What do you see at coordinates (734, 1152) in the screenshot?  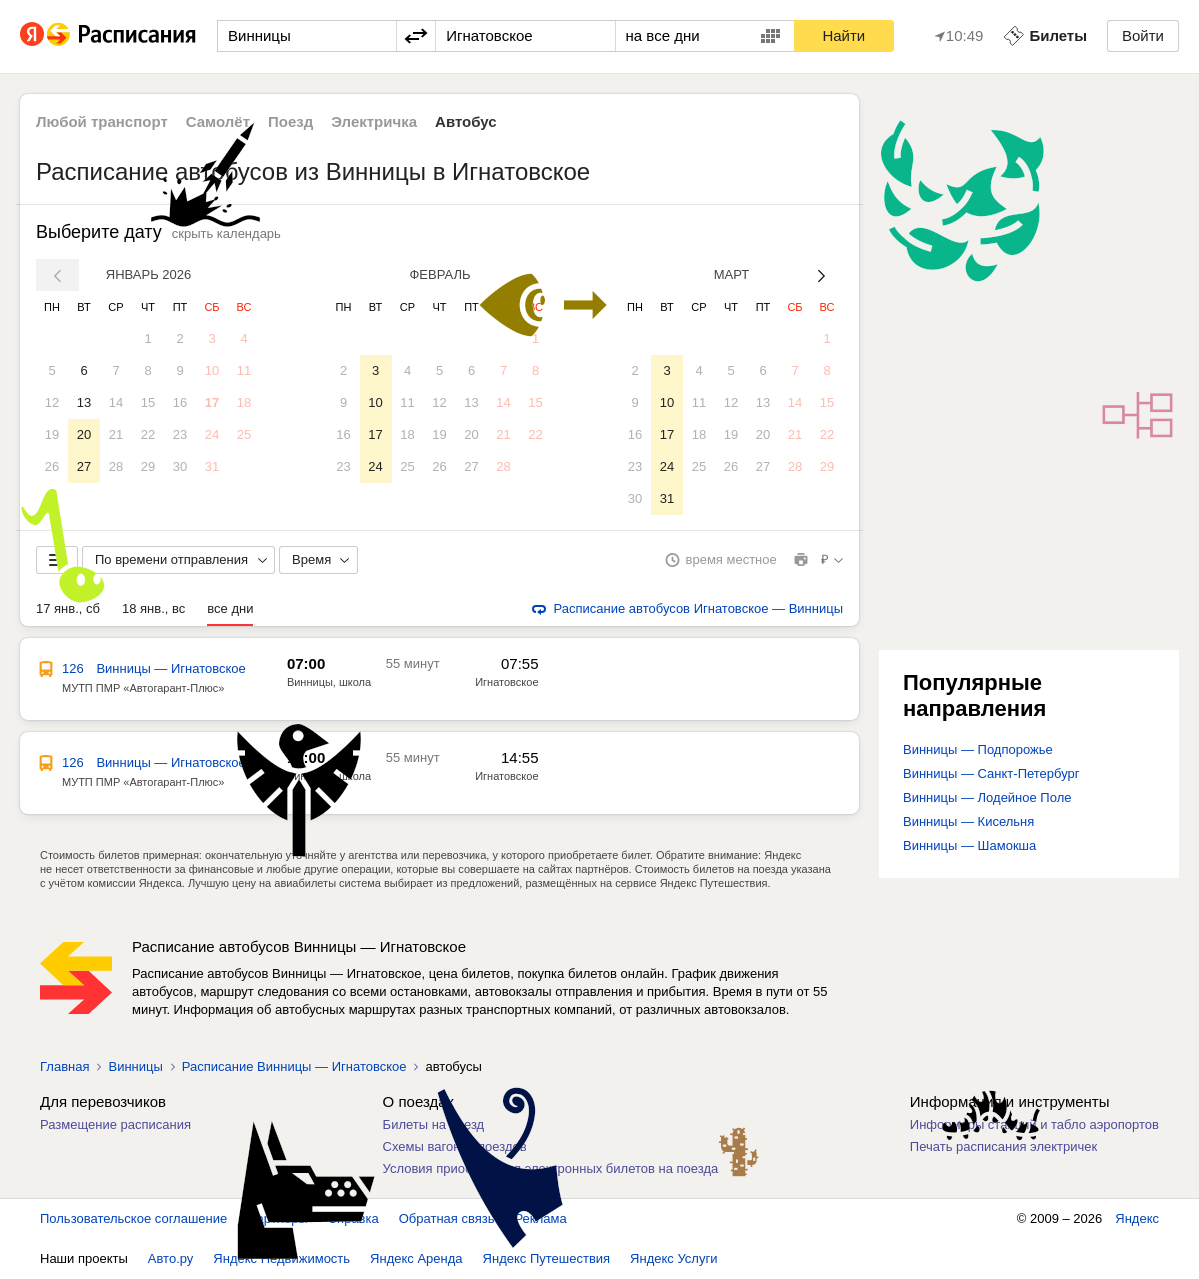 I see `desert or arid environment indicator` at bounding box center [734, 1152].